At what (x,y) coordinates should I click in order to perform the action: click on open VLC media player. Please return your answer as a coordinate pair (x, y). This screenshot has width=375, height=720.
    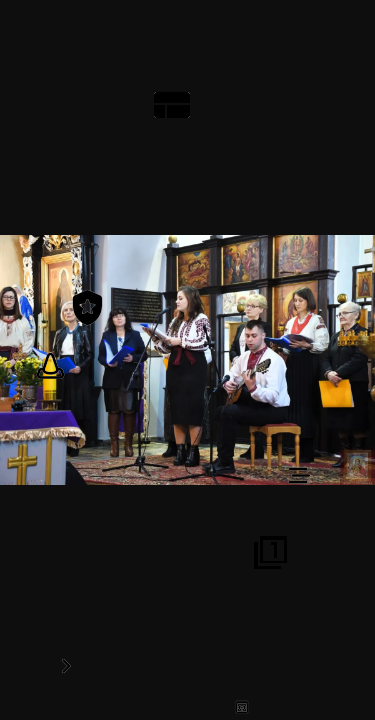
    Looking at the image, I should click on (50, 366).